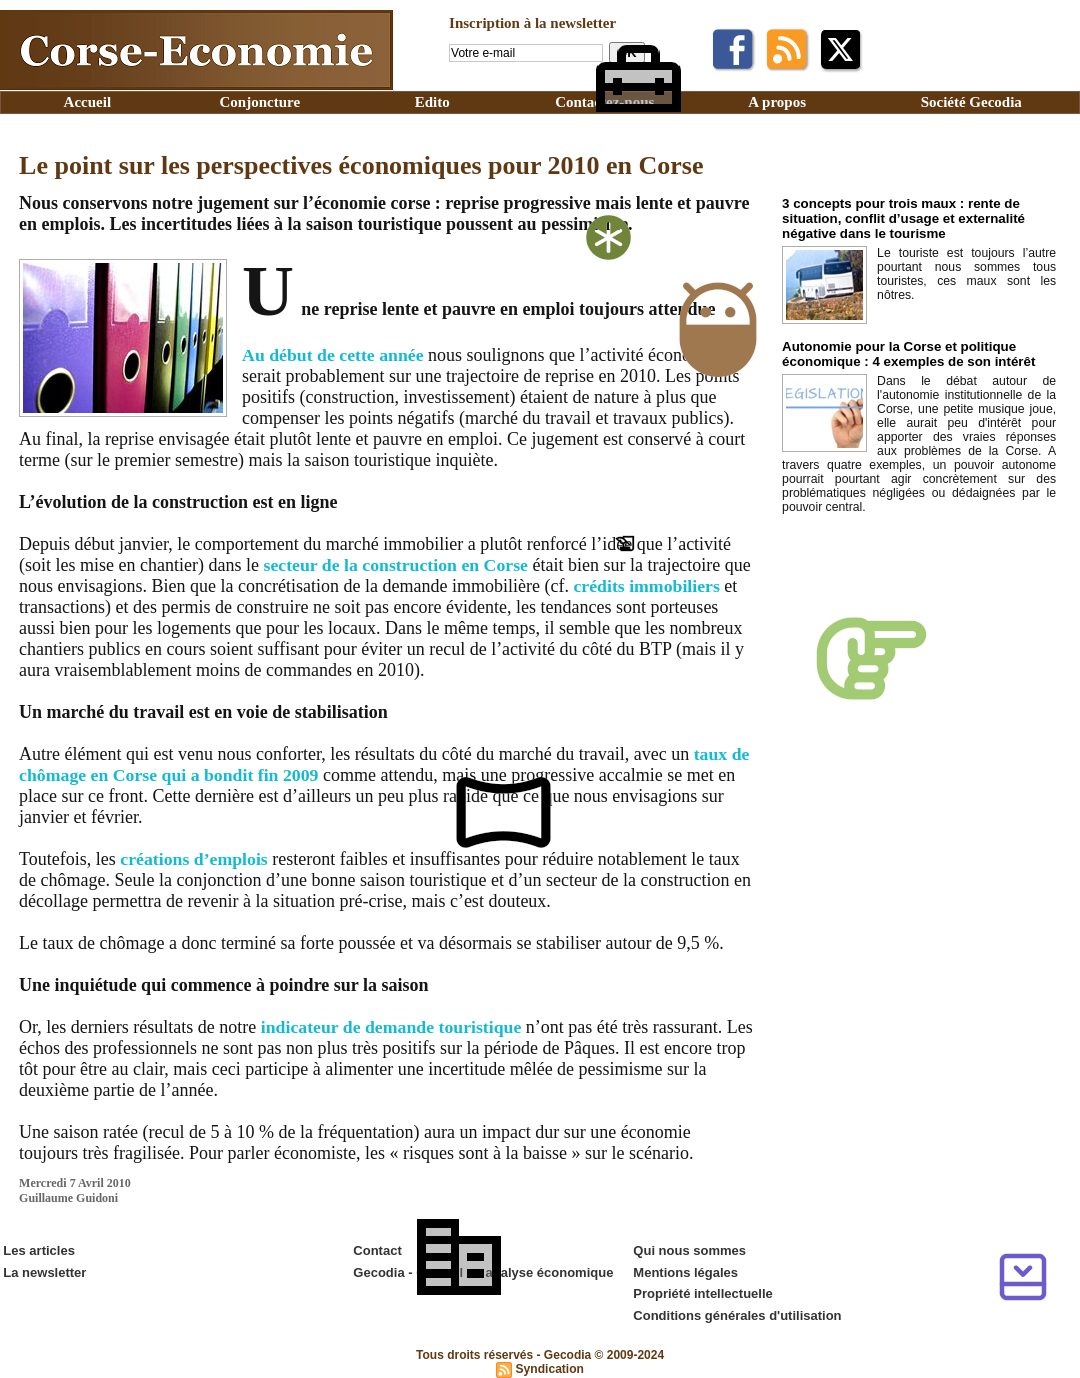 Image resolution: width=1080 pixels, height=1378 pixels. I want to click on collapse bottom panel, so click(1023, 1277).